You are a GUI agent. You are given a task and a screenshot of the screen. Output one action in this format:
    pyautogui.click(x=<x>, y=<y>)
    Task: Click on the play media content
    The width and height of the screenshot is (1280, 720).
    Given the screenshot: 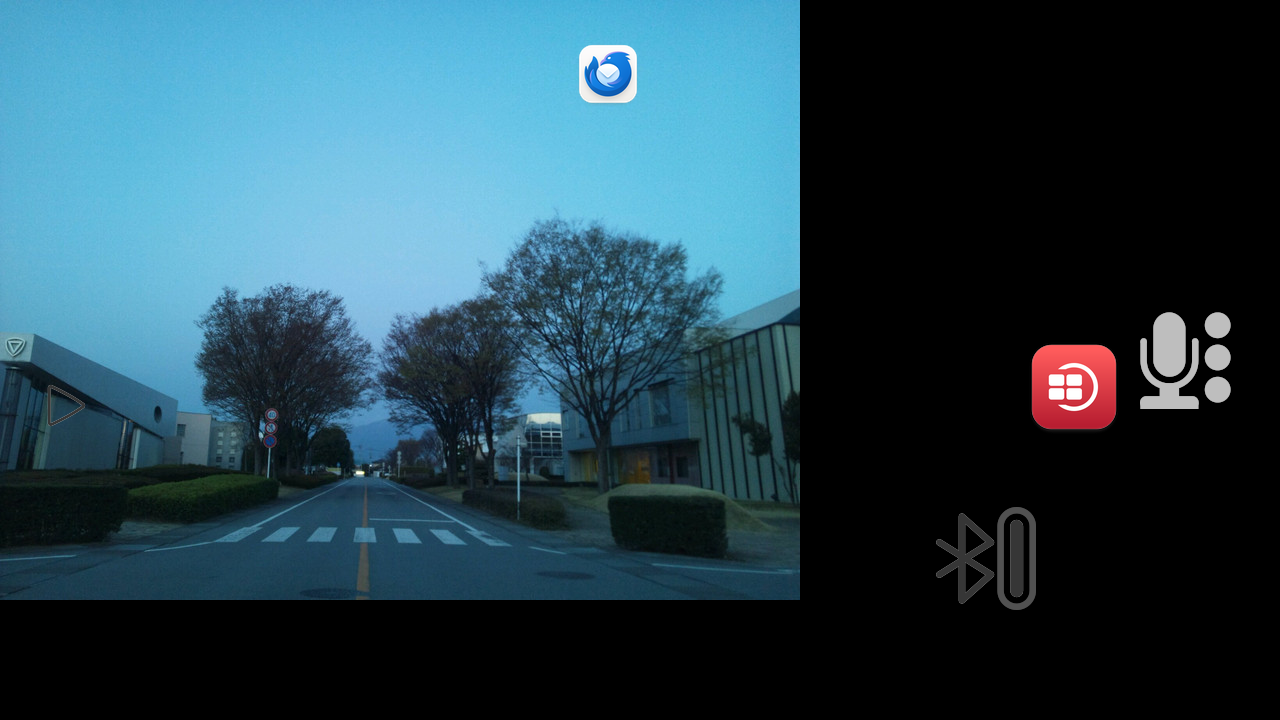 What is the action you would take?
    pyautogui.click(x=65, y=405)
    